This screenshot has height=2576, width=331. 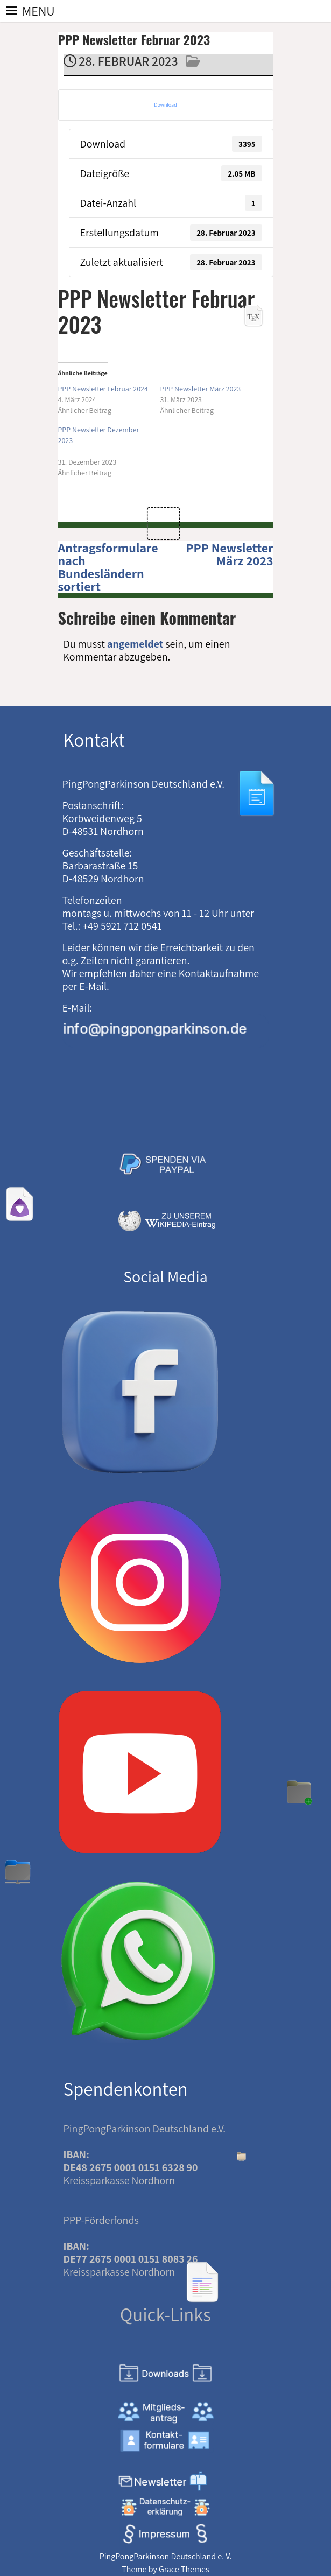 I want to click on access files stored on a remote server, so click(x=241, y=2157).